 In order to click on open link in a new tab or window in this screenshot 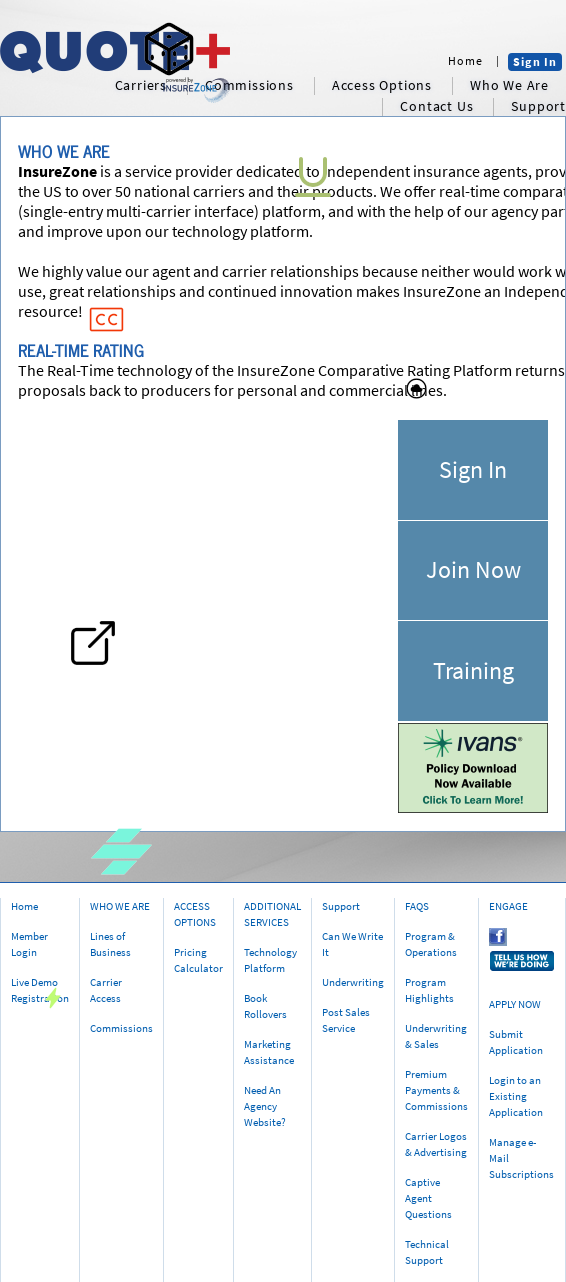, I will do `click(93, 643)`.